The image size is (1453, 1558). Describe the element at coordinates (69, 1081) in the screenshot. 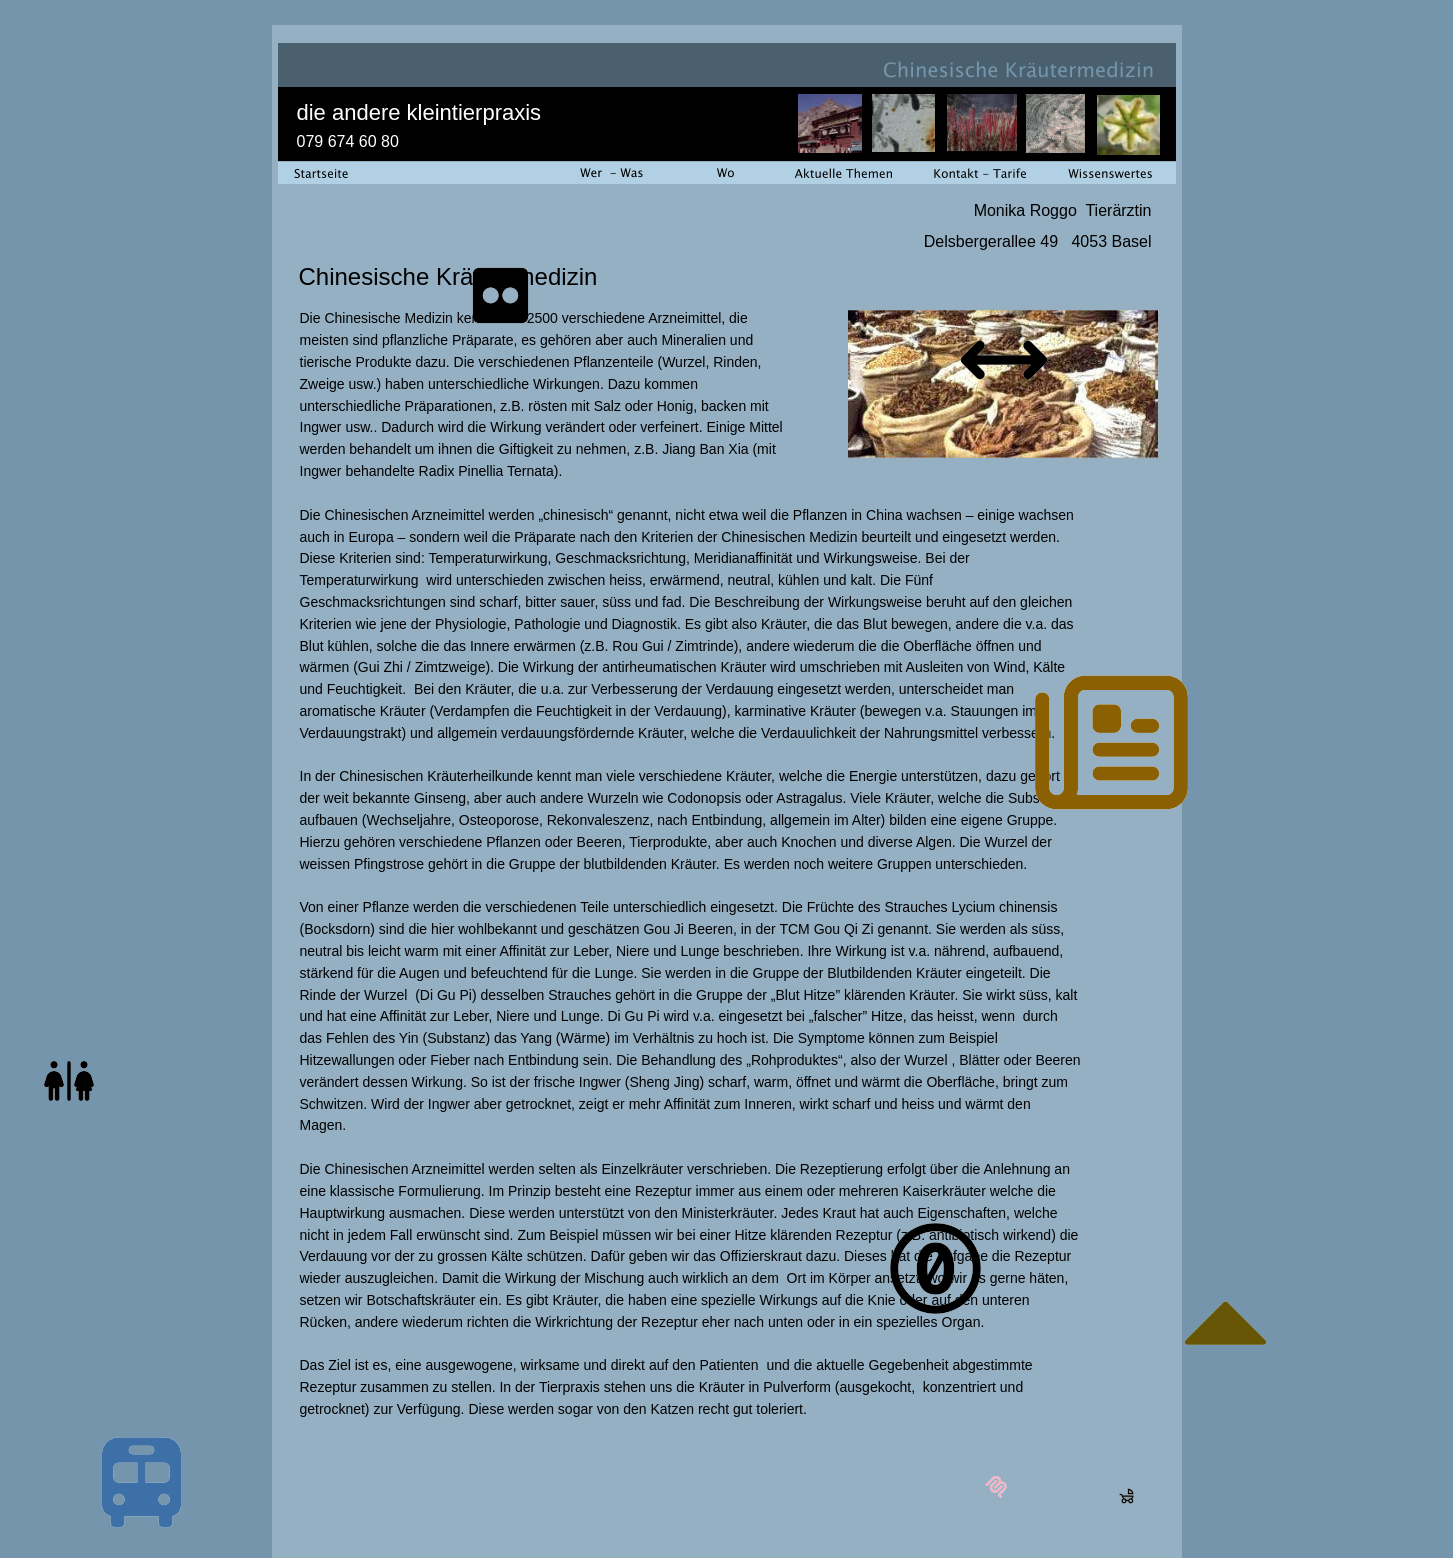

I see `locate nearby restrooms` at that location.